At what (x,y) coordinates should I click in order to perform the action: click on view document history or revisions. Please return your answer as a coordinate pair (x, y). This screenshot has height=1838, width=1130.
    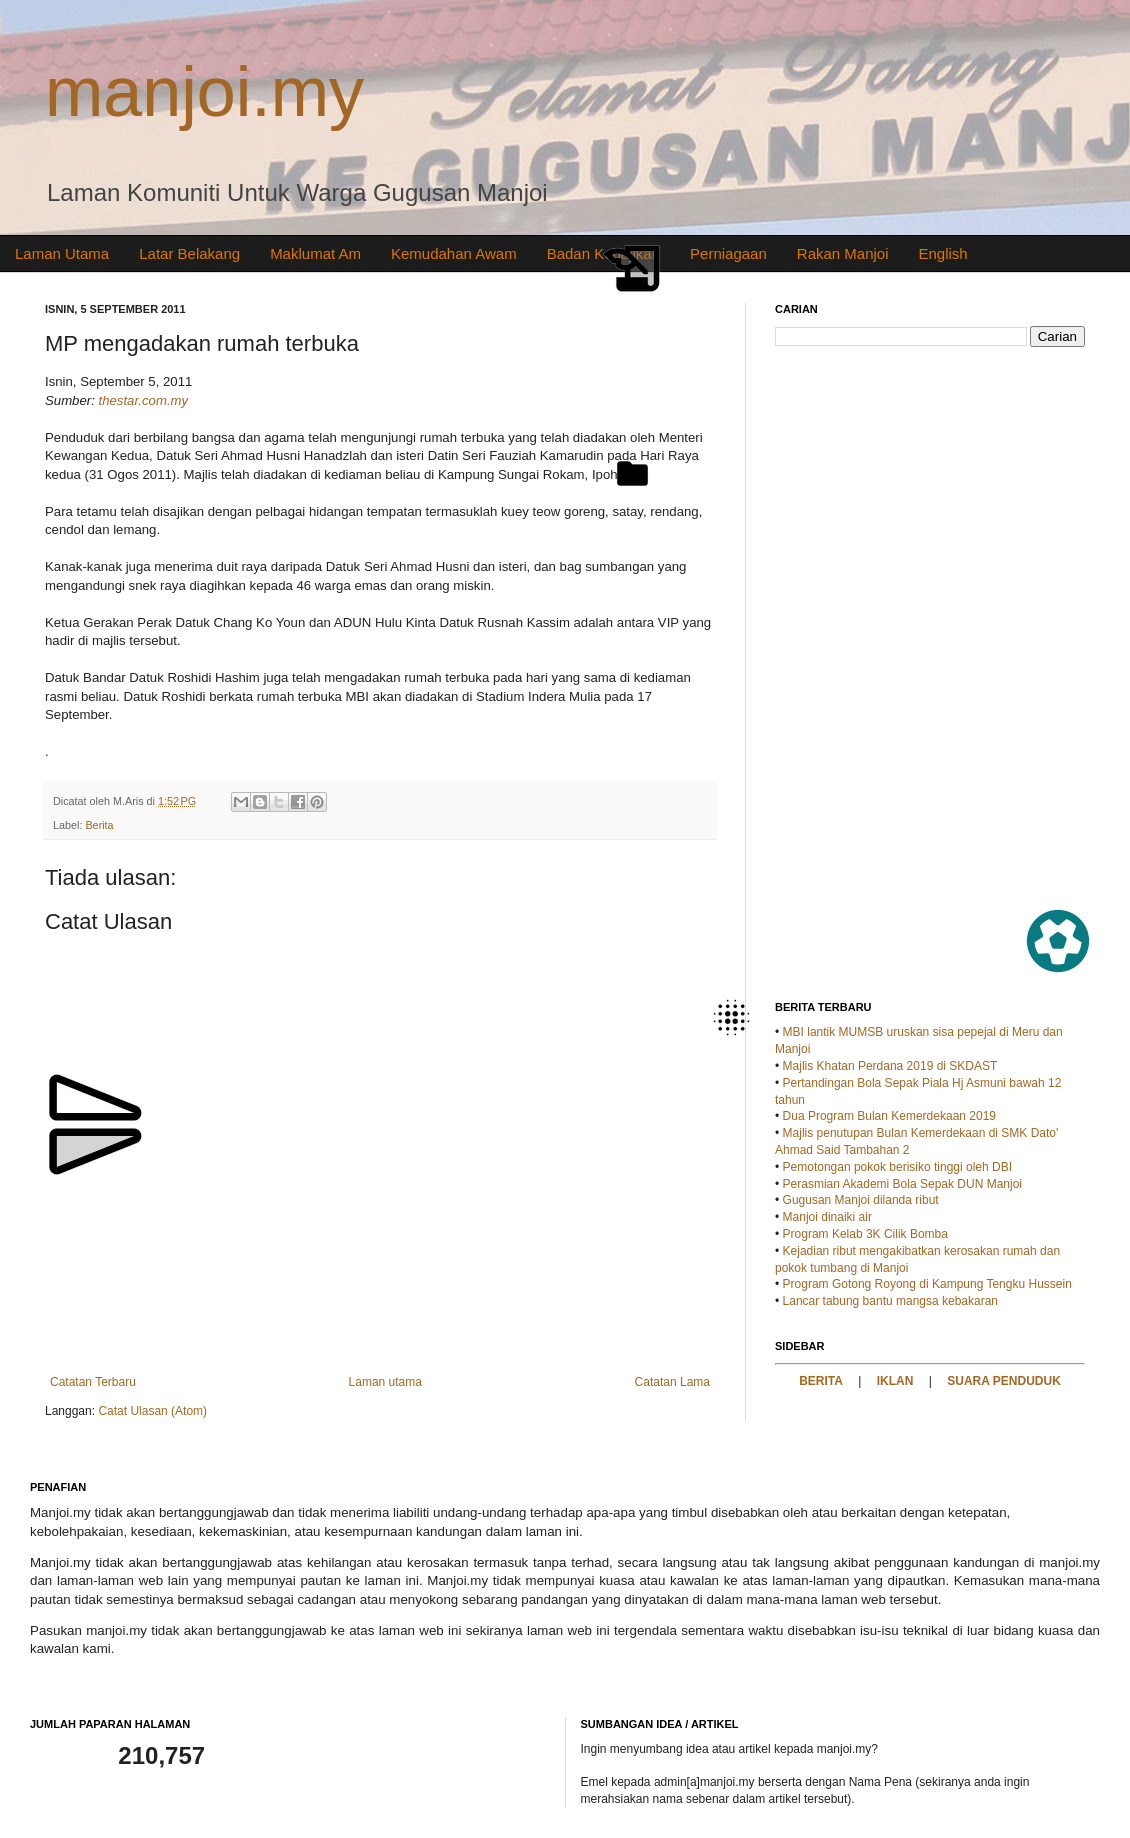
    Looking at the image, I should click on (633, 268).